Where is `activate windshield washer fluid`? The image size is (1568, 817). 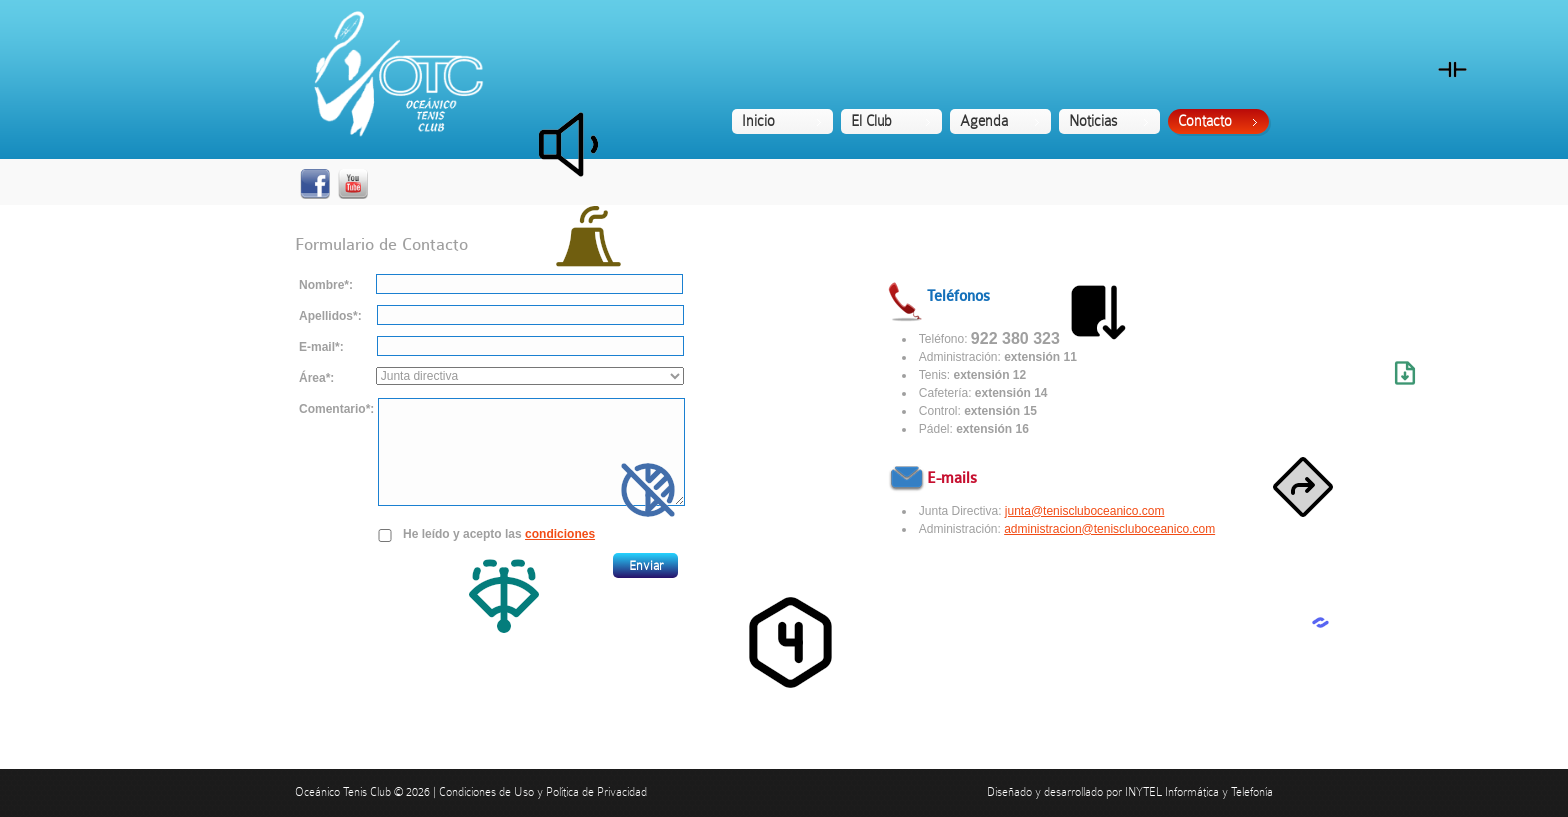 activate windshield washer fluid is located at coordinates (504, 598).